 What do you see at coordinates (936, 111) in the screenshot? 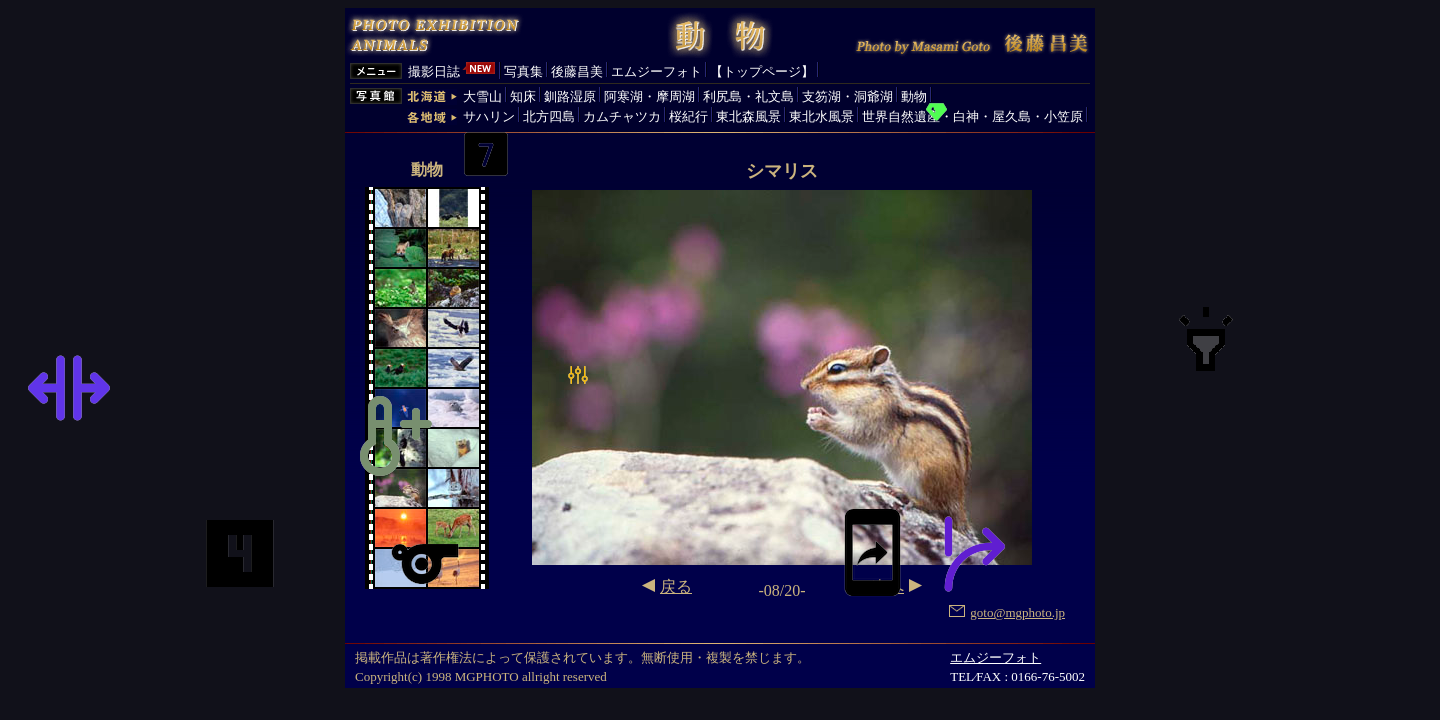
I see `indicates premium or pro membership status` at bounding box center [936, 111].